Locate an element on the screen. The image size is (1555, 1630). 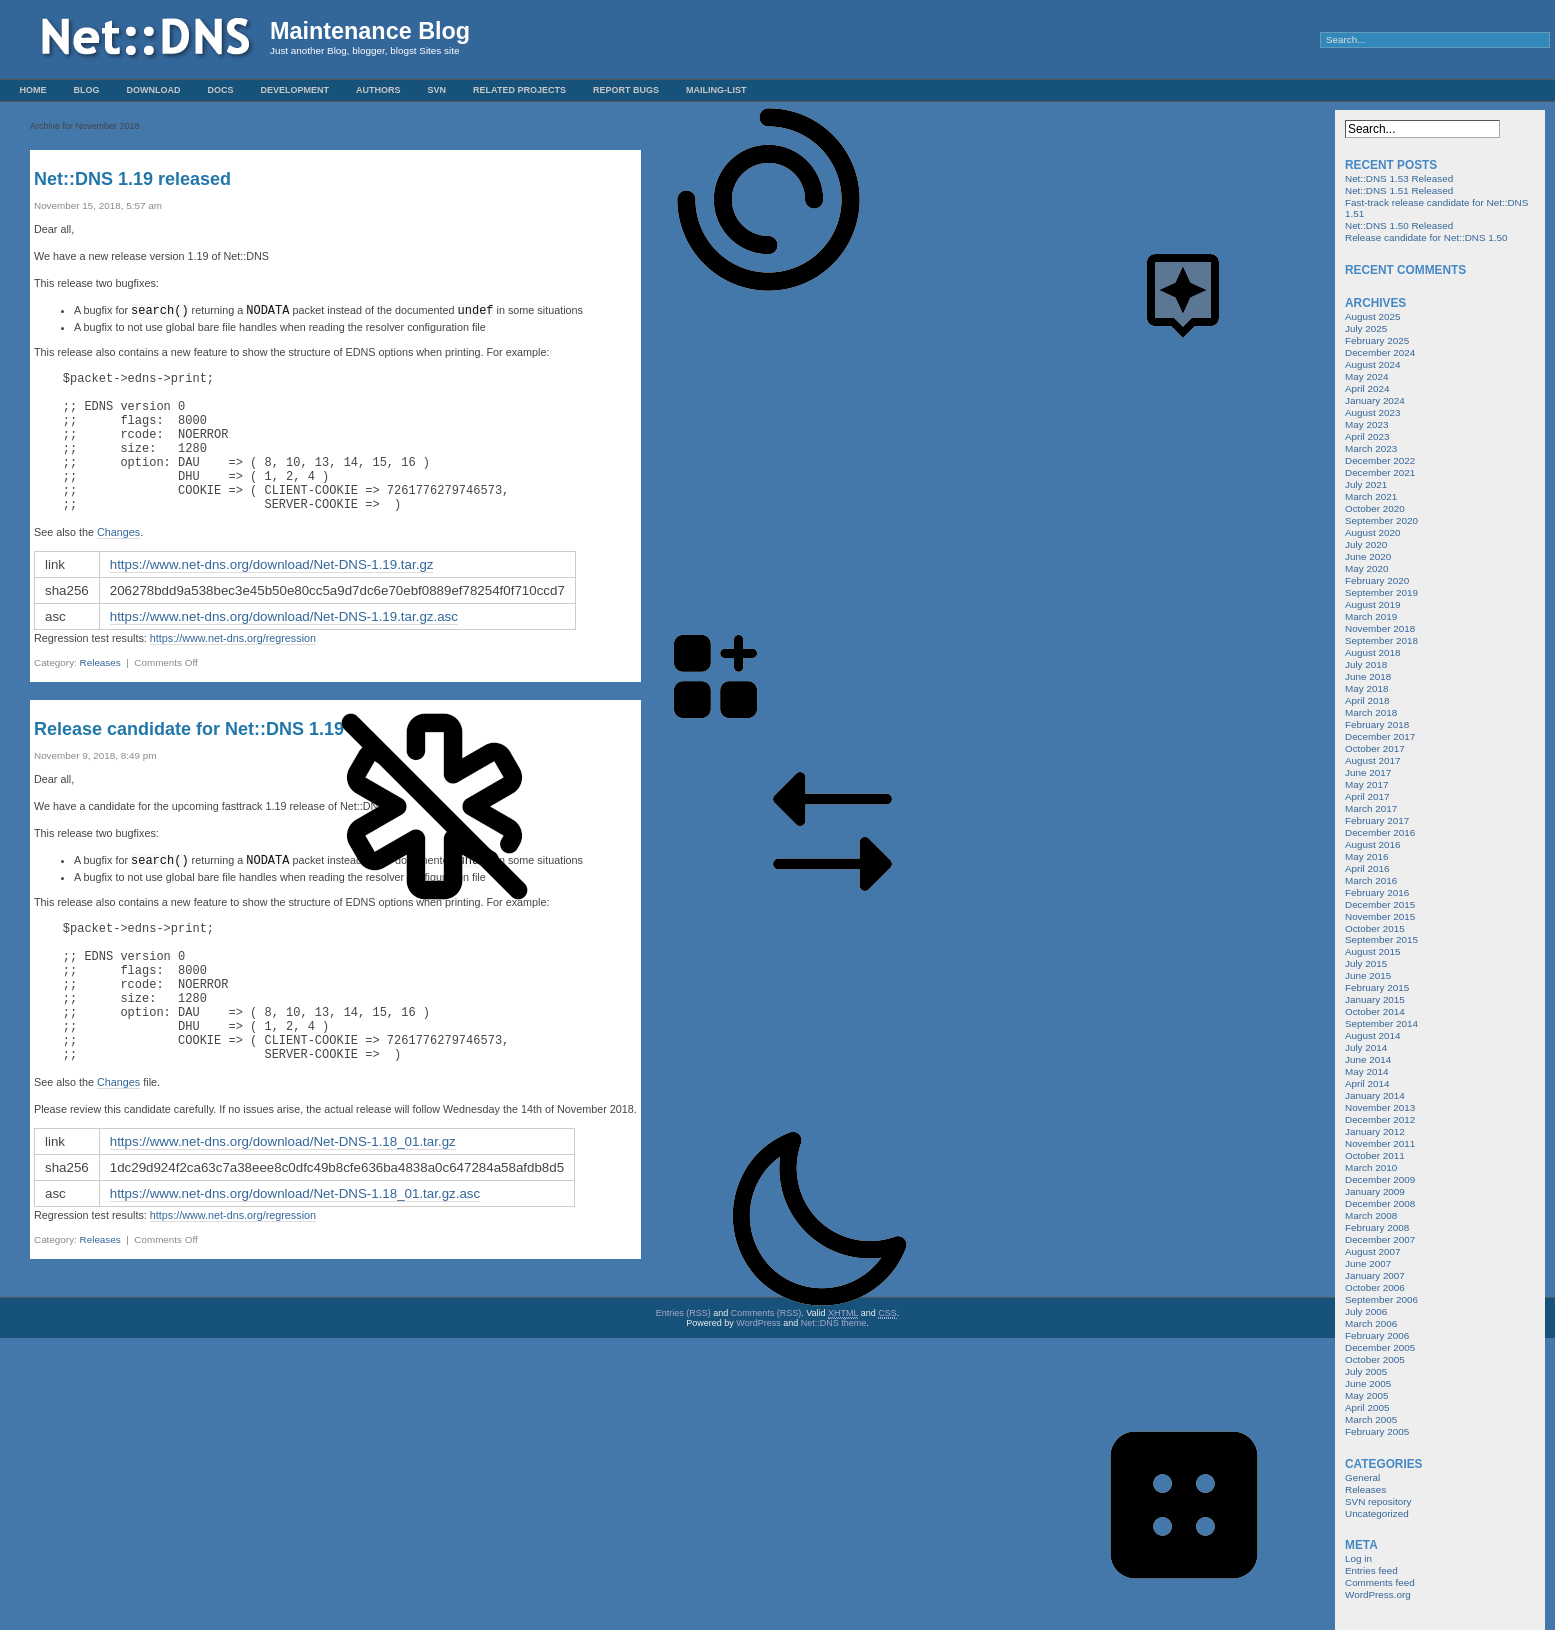
access app drawer or menu is located at coordinates (715, 676).